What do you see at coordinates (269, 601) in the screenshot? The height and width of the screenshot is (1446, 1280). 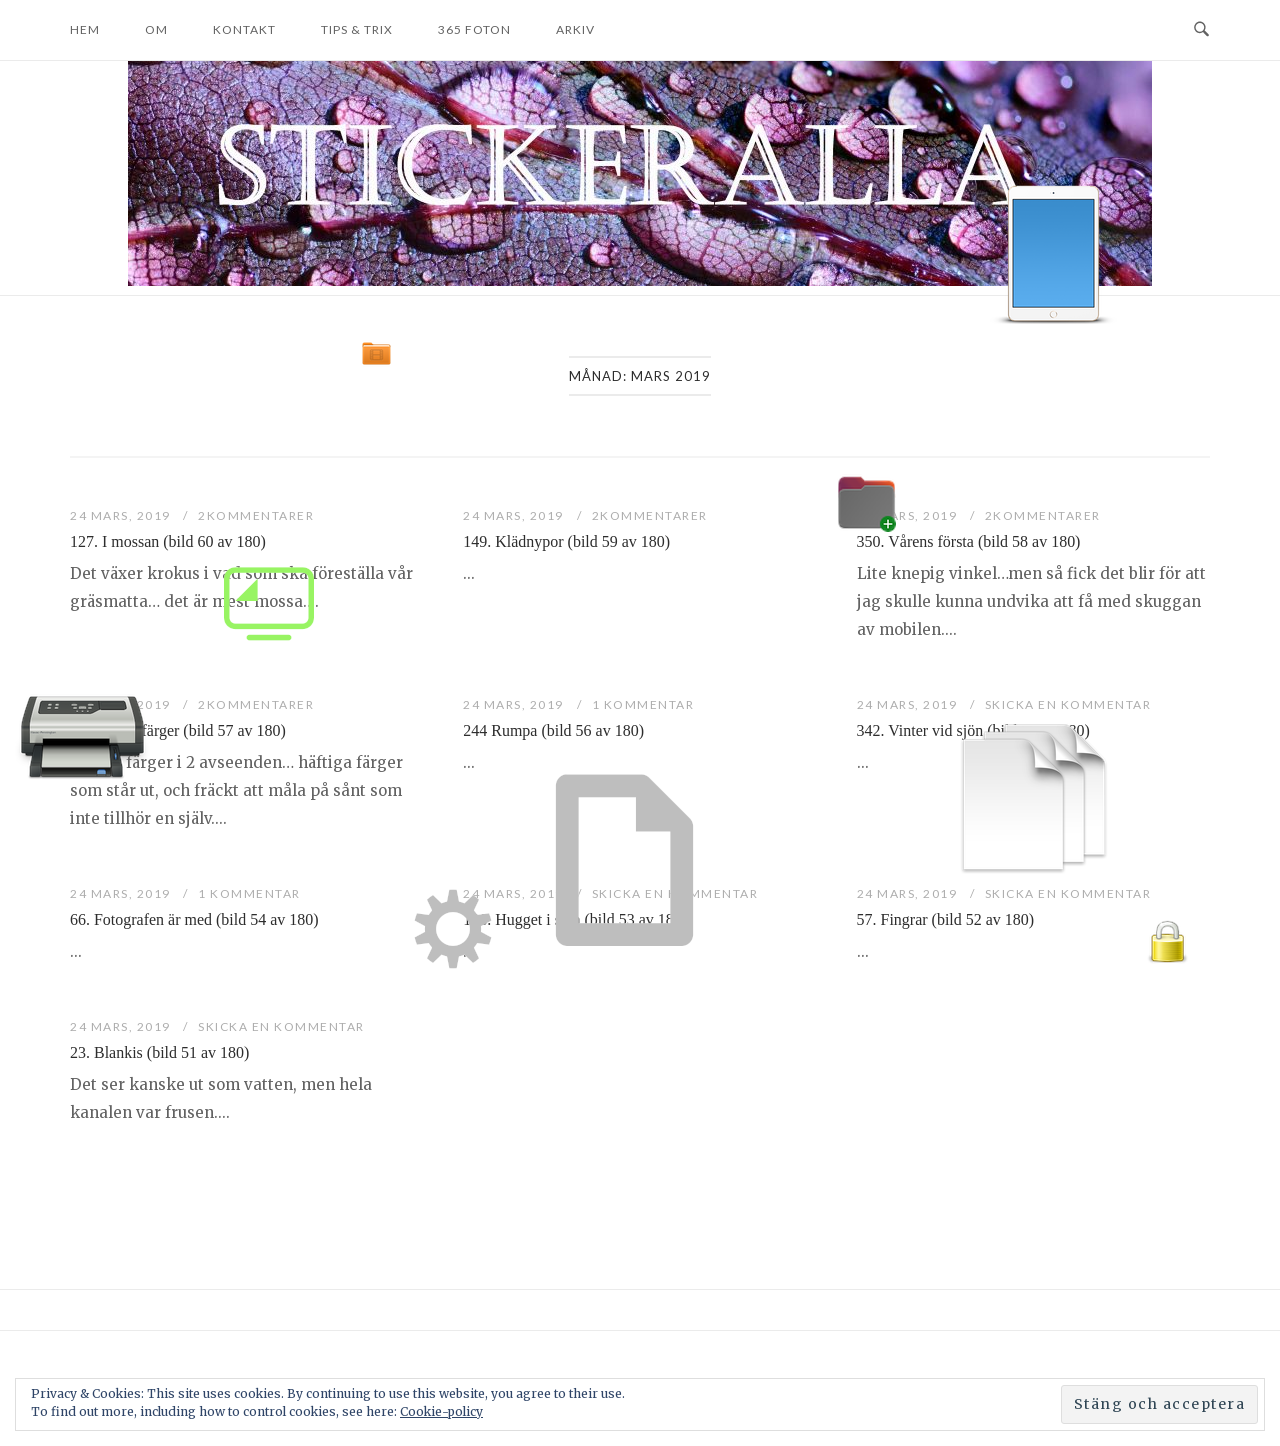 I see `change desktop wallpaper settings` at bounding box center [269, 601].